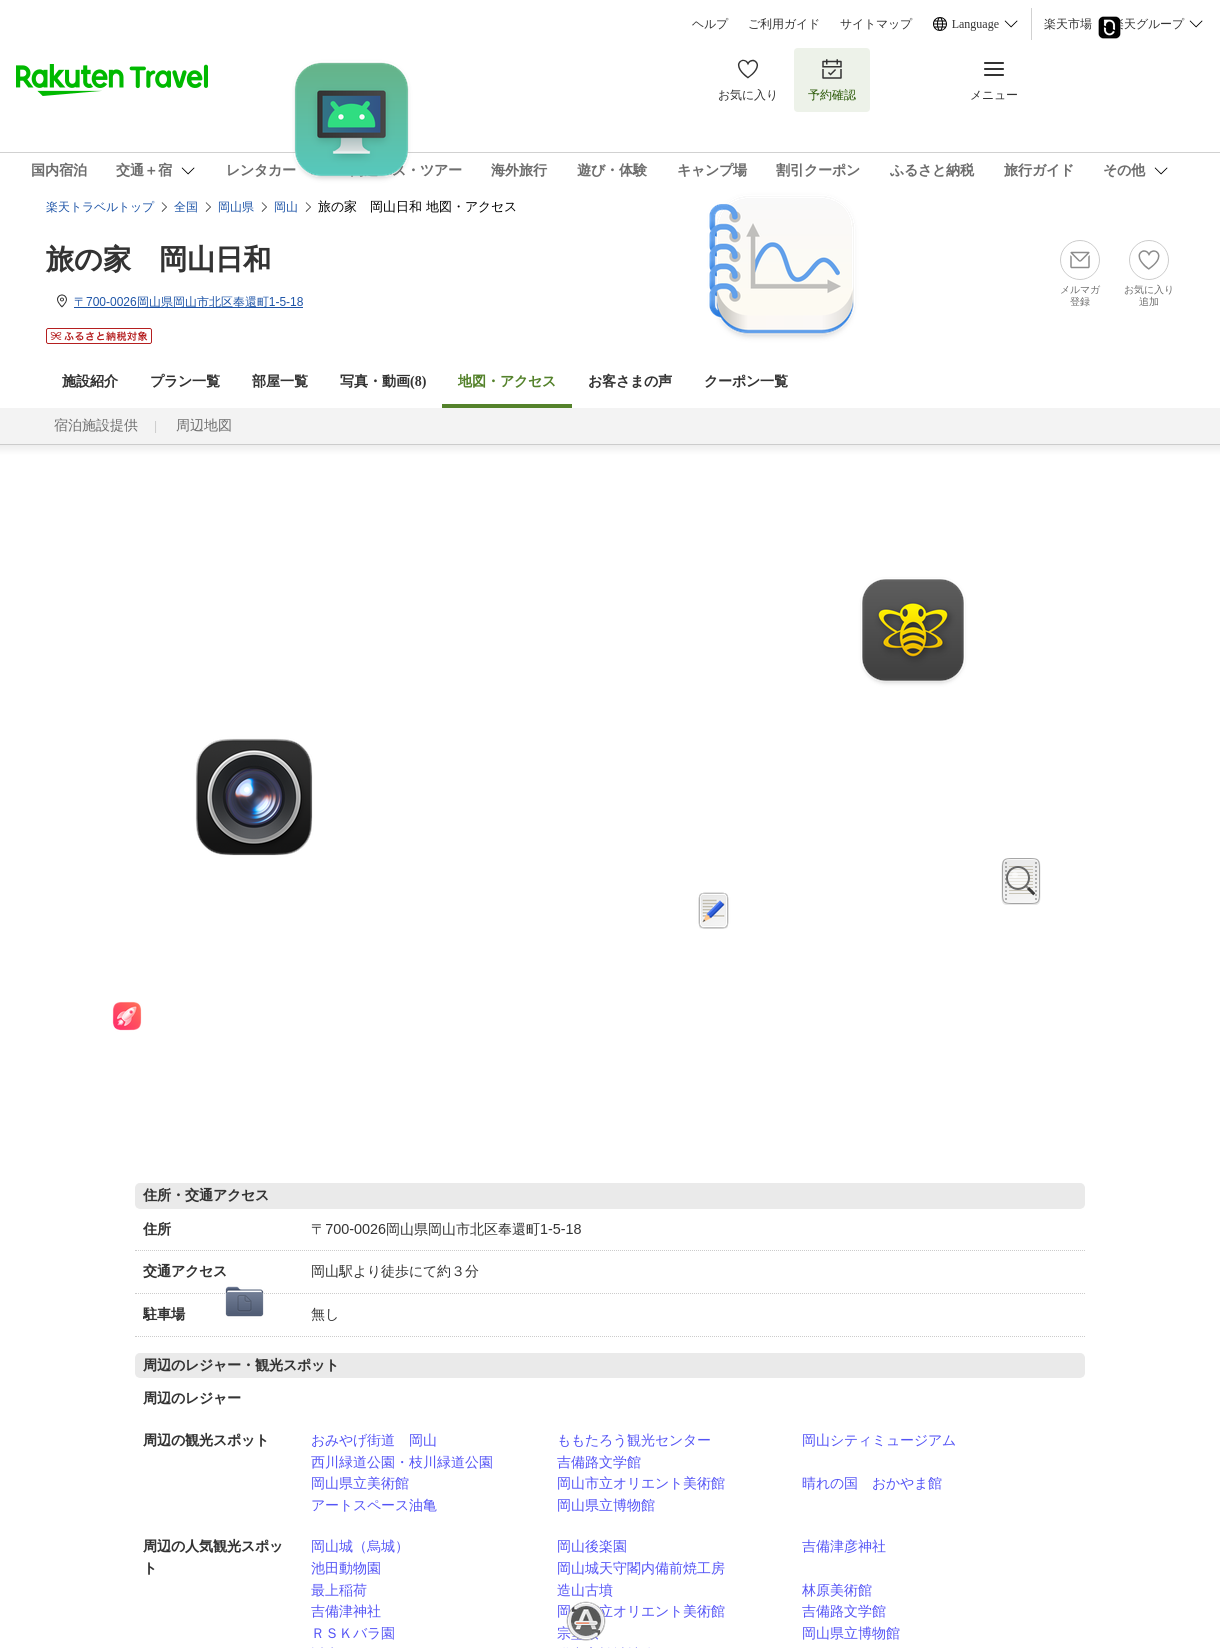  What do you see at coordinates (351, 119) in the screenshot?
I see `launch qtscrcpy to mirror android device to desktop` at bounding box center [351, 119].